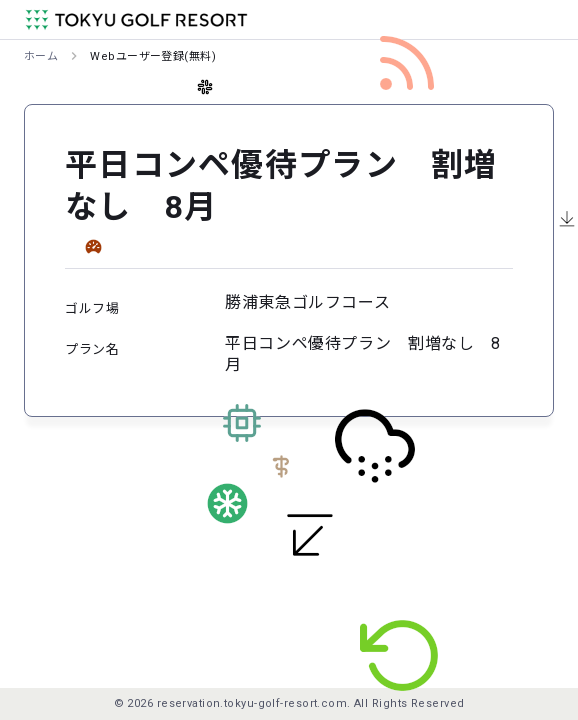 This screenshot has height=720, width=578. What do you see at coordinates (242, 423) in the screenshot?
I see `view processor or system performance` at bounding box center [242, 423].